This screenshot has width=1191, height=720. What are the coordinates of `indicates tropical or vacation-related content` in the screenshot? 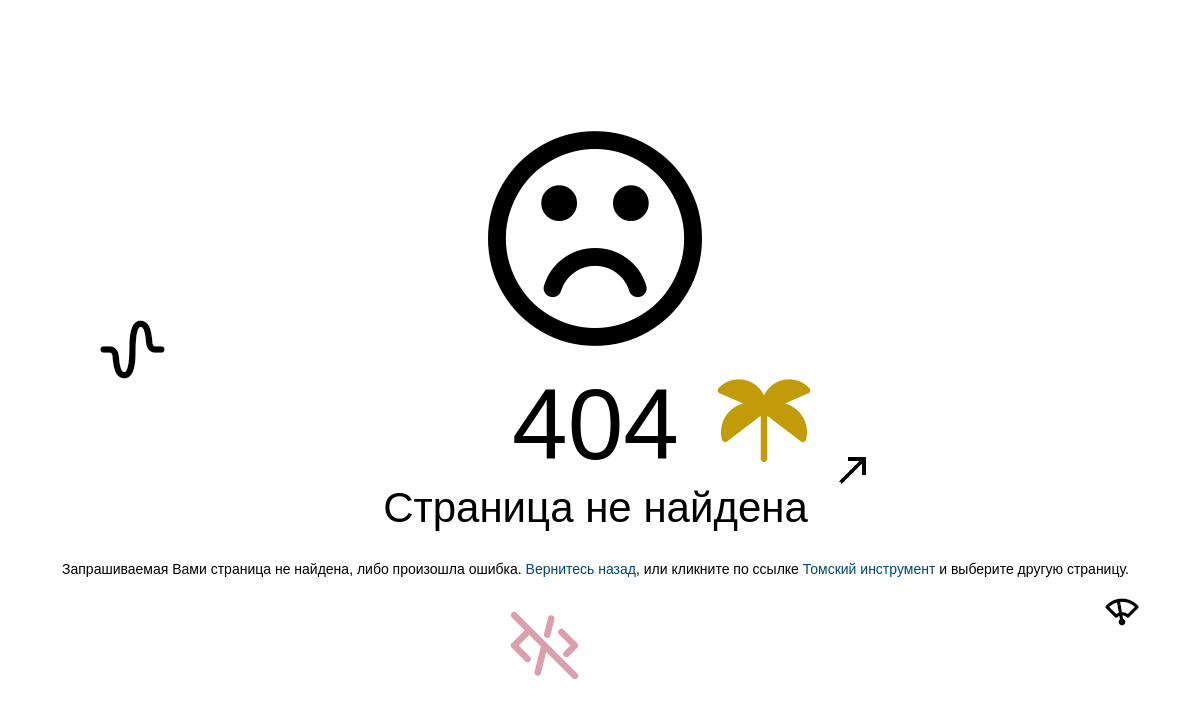 It's located at (764, 419).